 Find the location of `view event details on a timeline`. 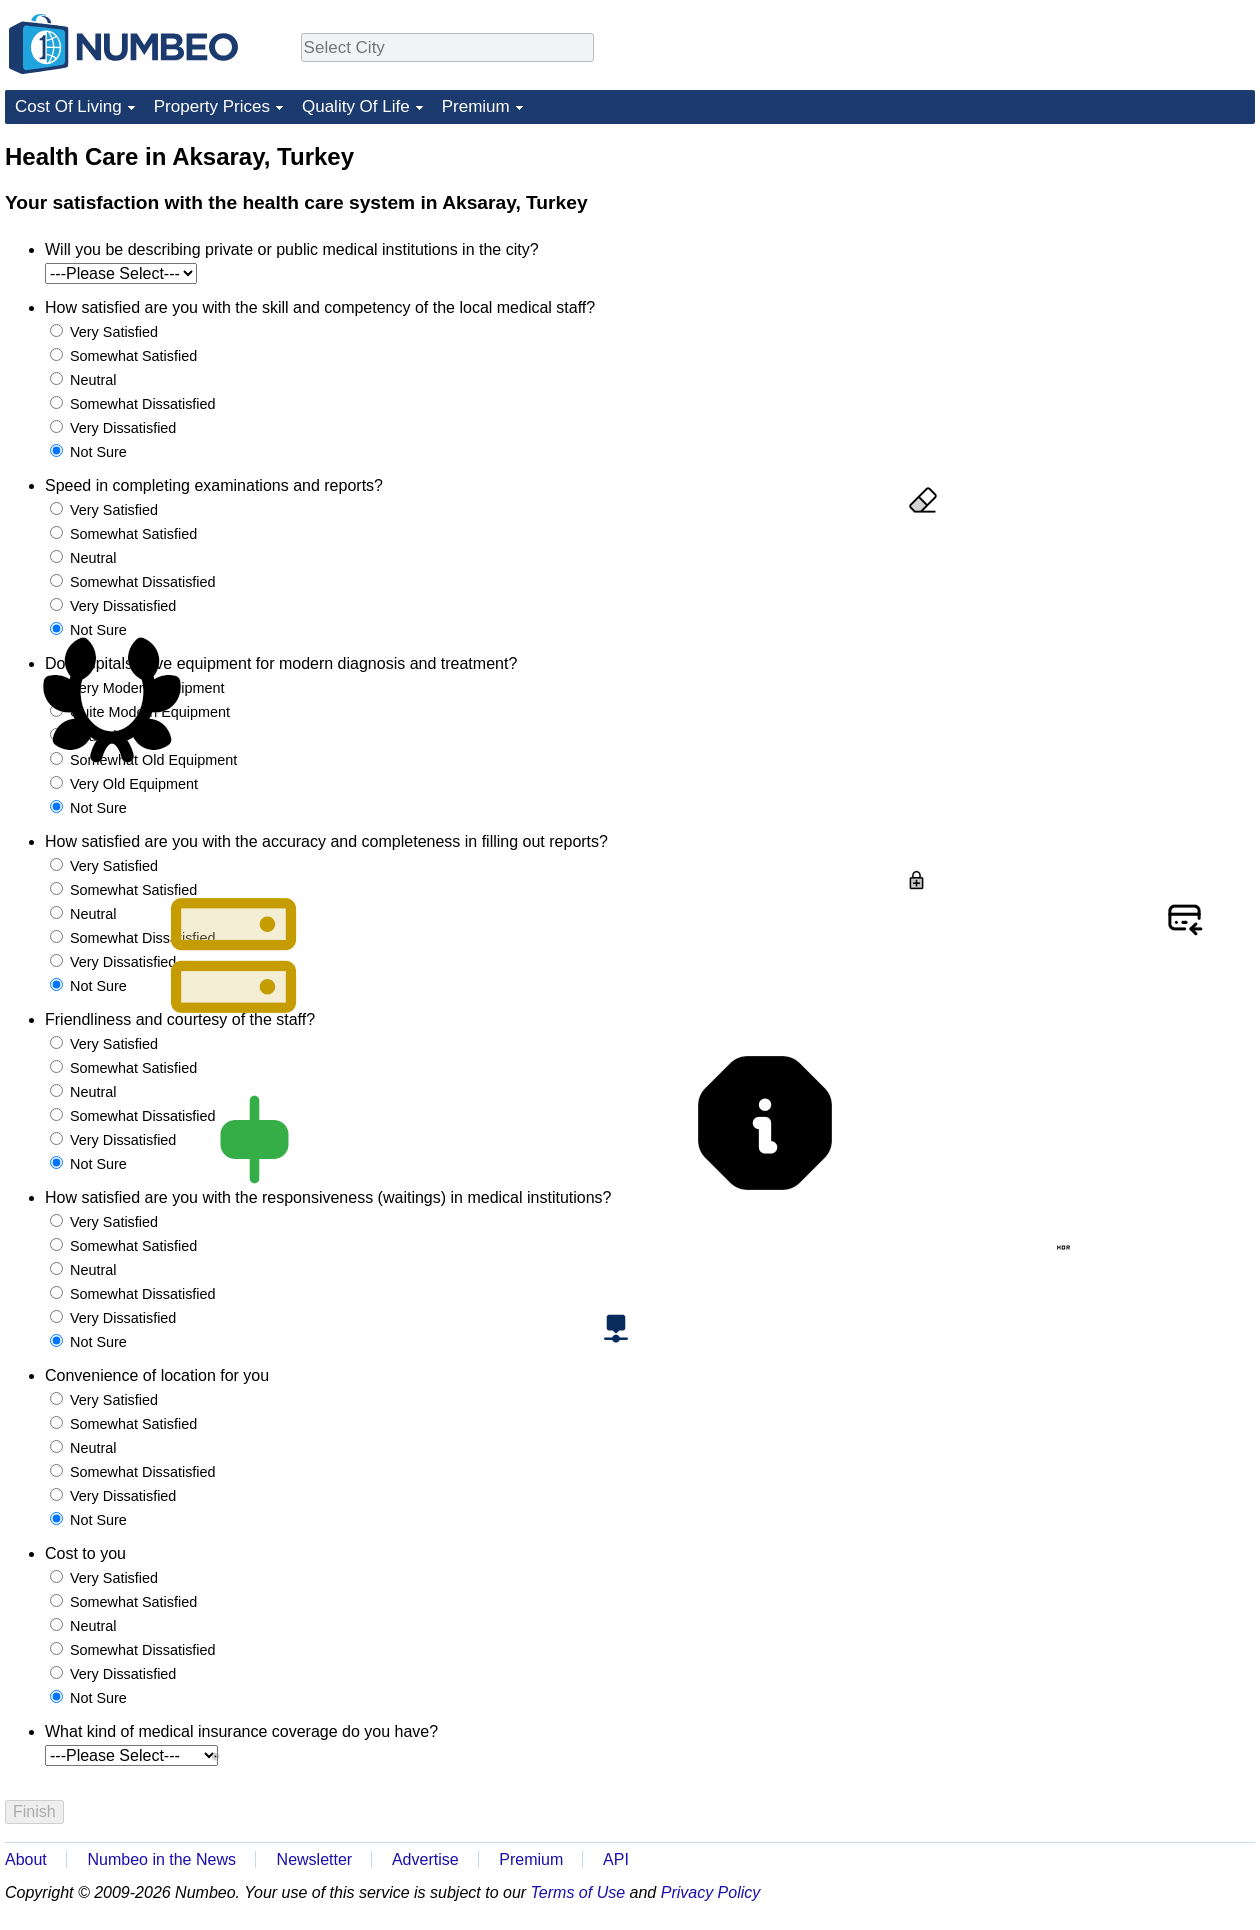

view event details on a timeline is located at coordinates (616, 1328).